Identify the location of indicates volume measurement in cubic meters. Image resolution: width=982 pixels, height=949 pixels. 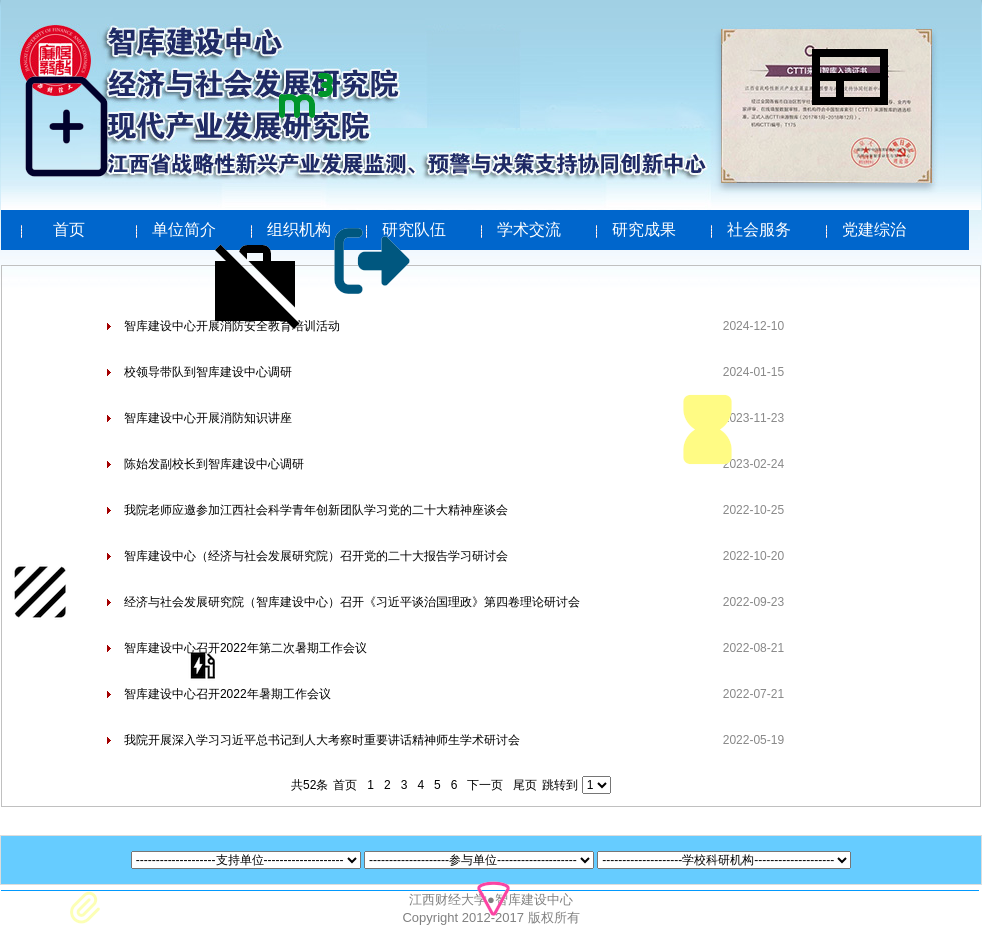
(306, 97).